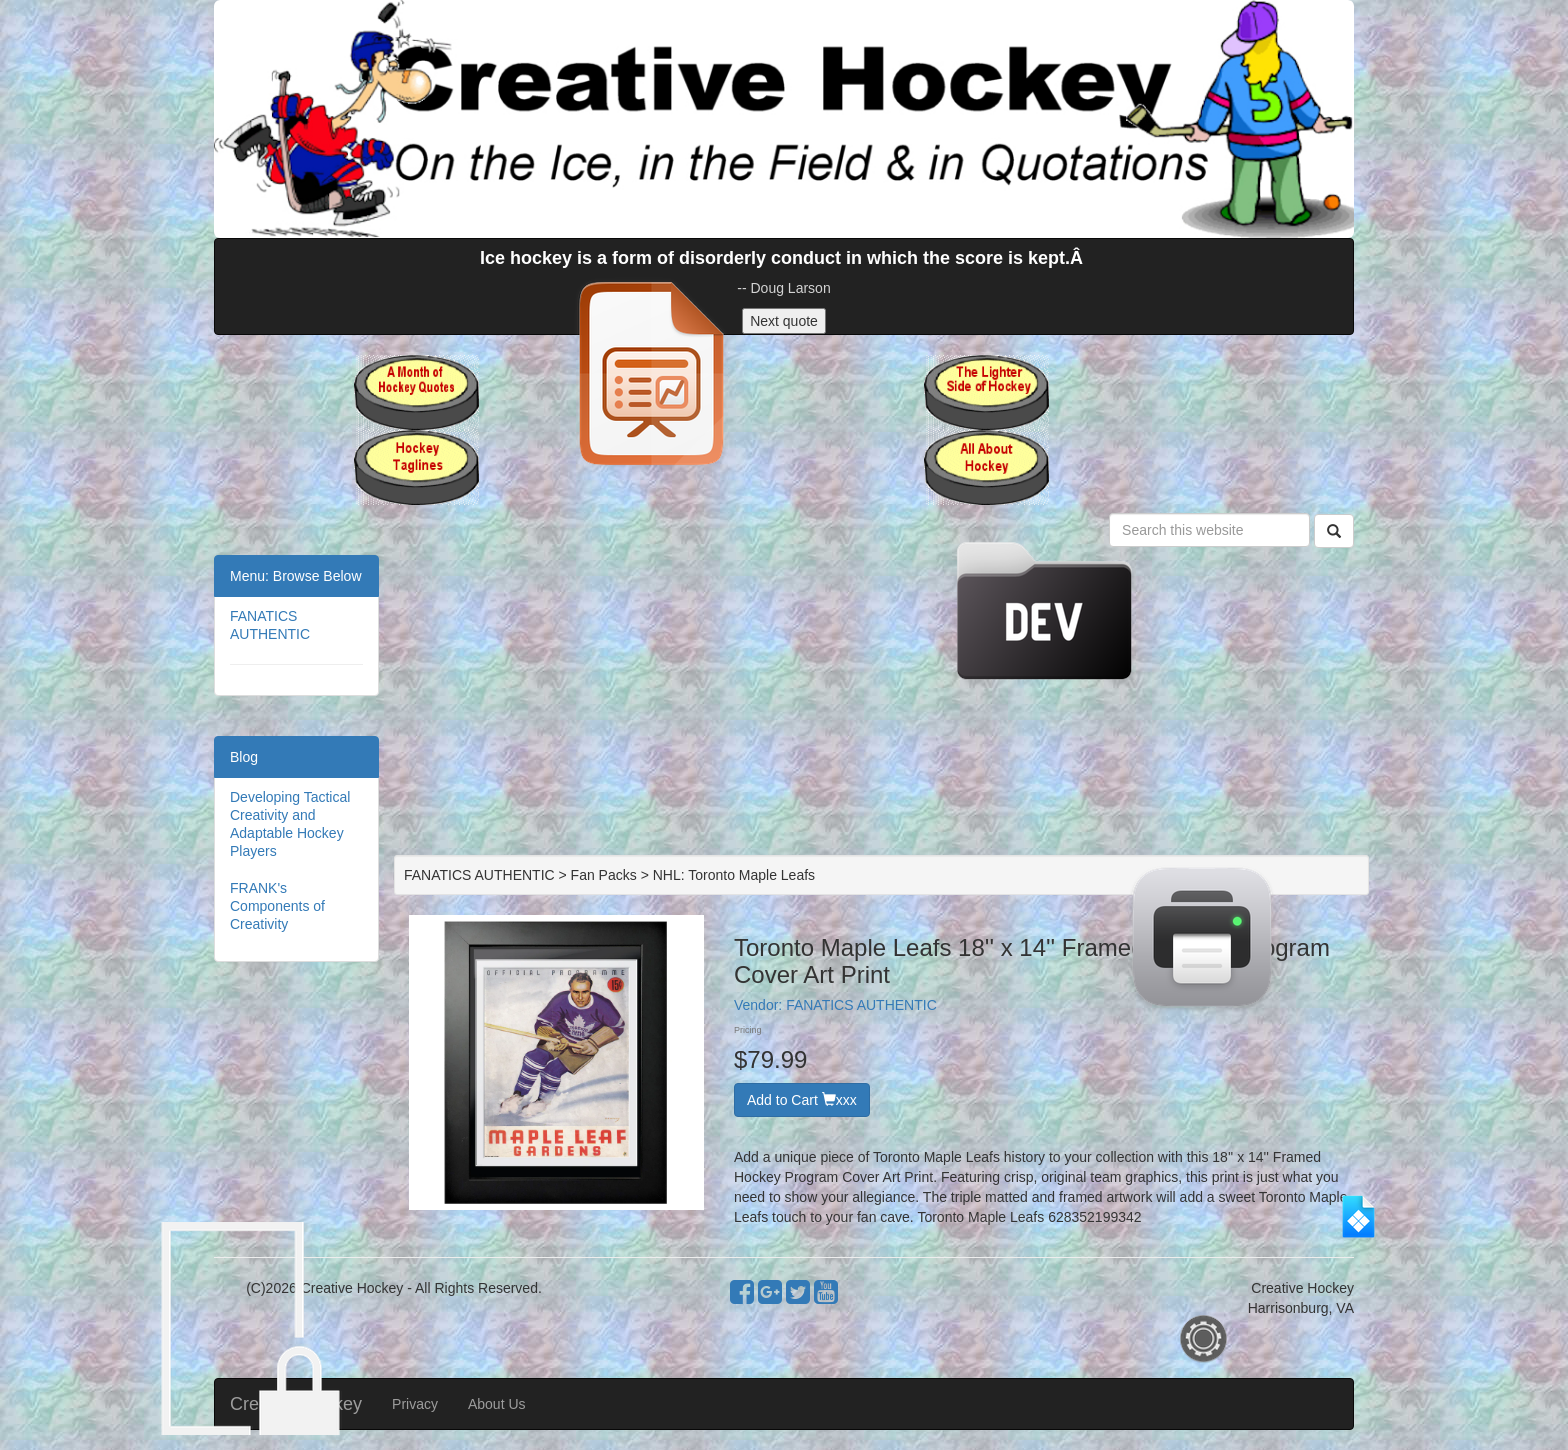 The width and height of the screenshot is (1568, 1450). I want to click on open a libreoffice impress presentation template, so click(651, 373).